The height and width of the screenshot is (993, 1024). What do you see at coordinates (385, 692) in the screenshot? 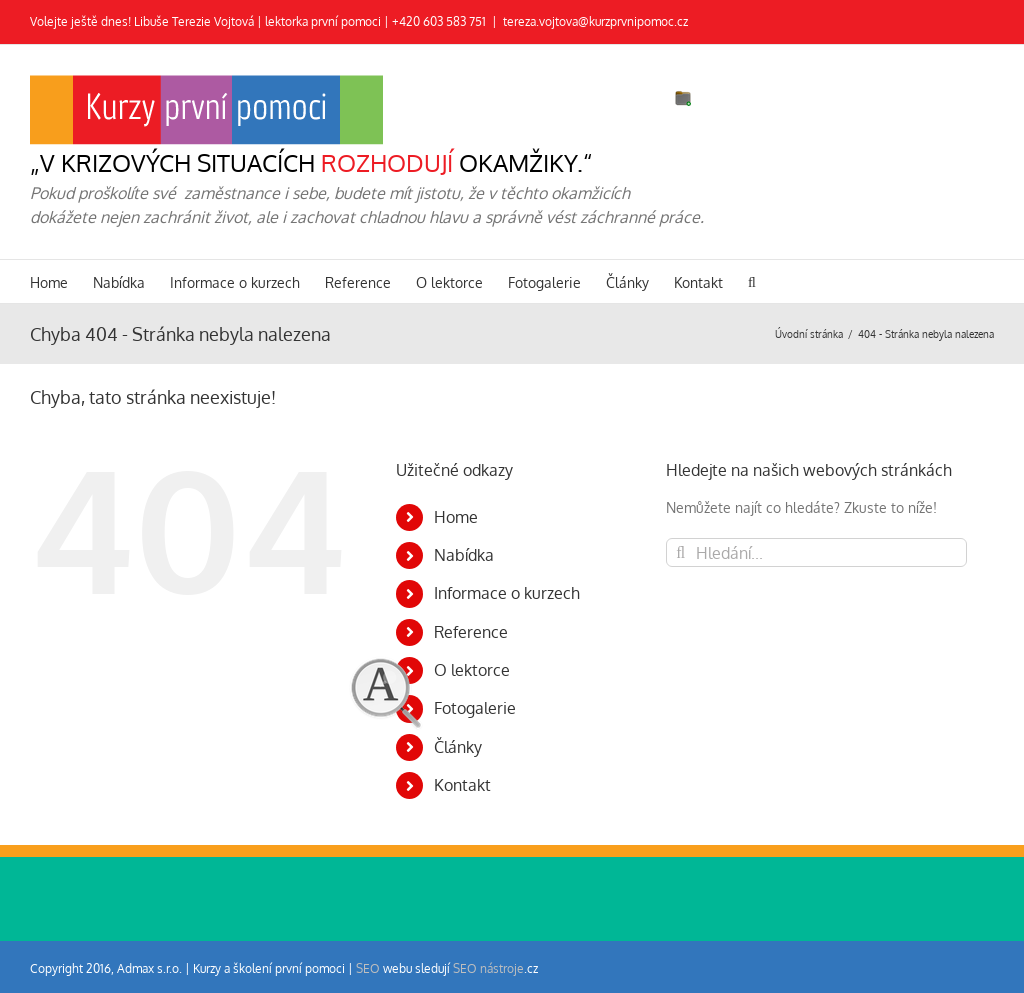
I see `search within emails or messages` at bounding box center [385, 692].